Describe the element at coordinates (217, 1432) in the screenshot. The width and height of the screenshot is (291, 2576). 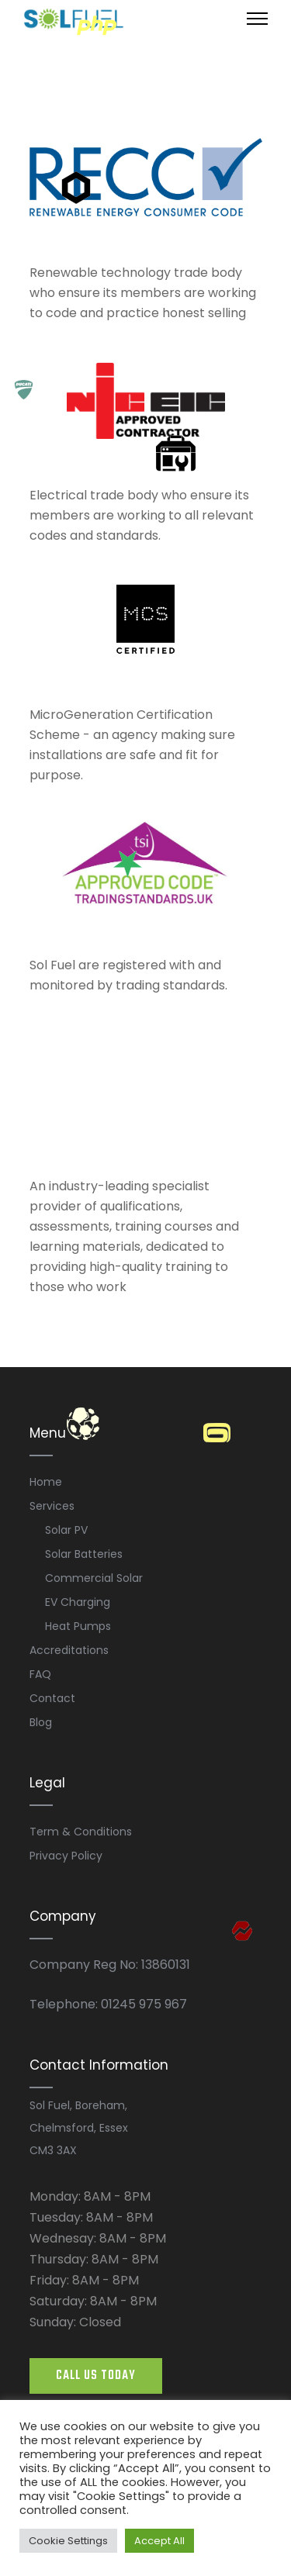
I see `open the Gameloft game launcher` at that location.